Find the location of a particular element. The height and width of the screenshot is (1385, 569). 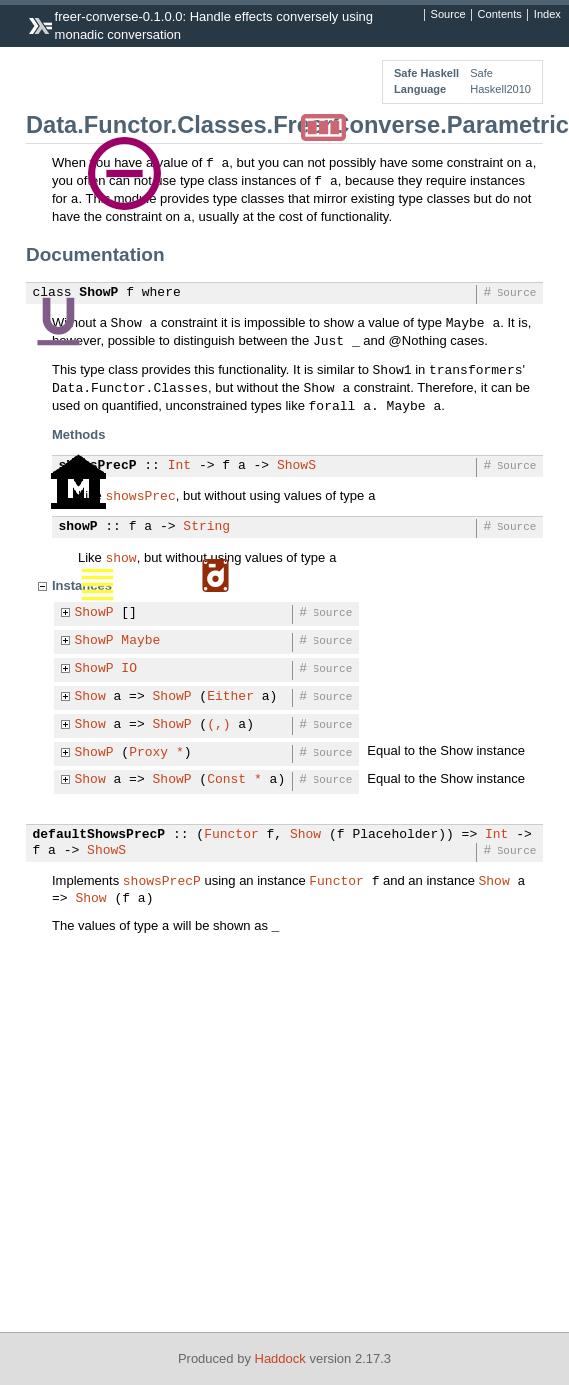

remove an item from a list or cart is located at coordinates (124, 173).